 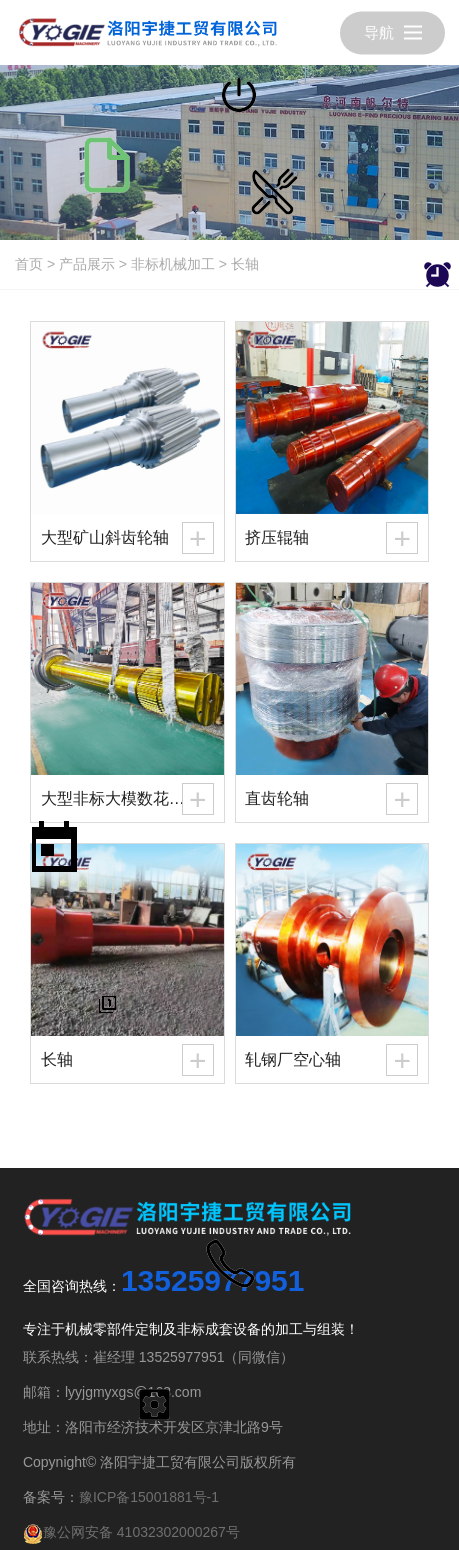 I want to click on turn off or shut down the device, so click(x=239, y=95).